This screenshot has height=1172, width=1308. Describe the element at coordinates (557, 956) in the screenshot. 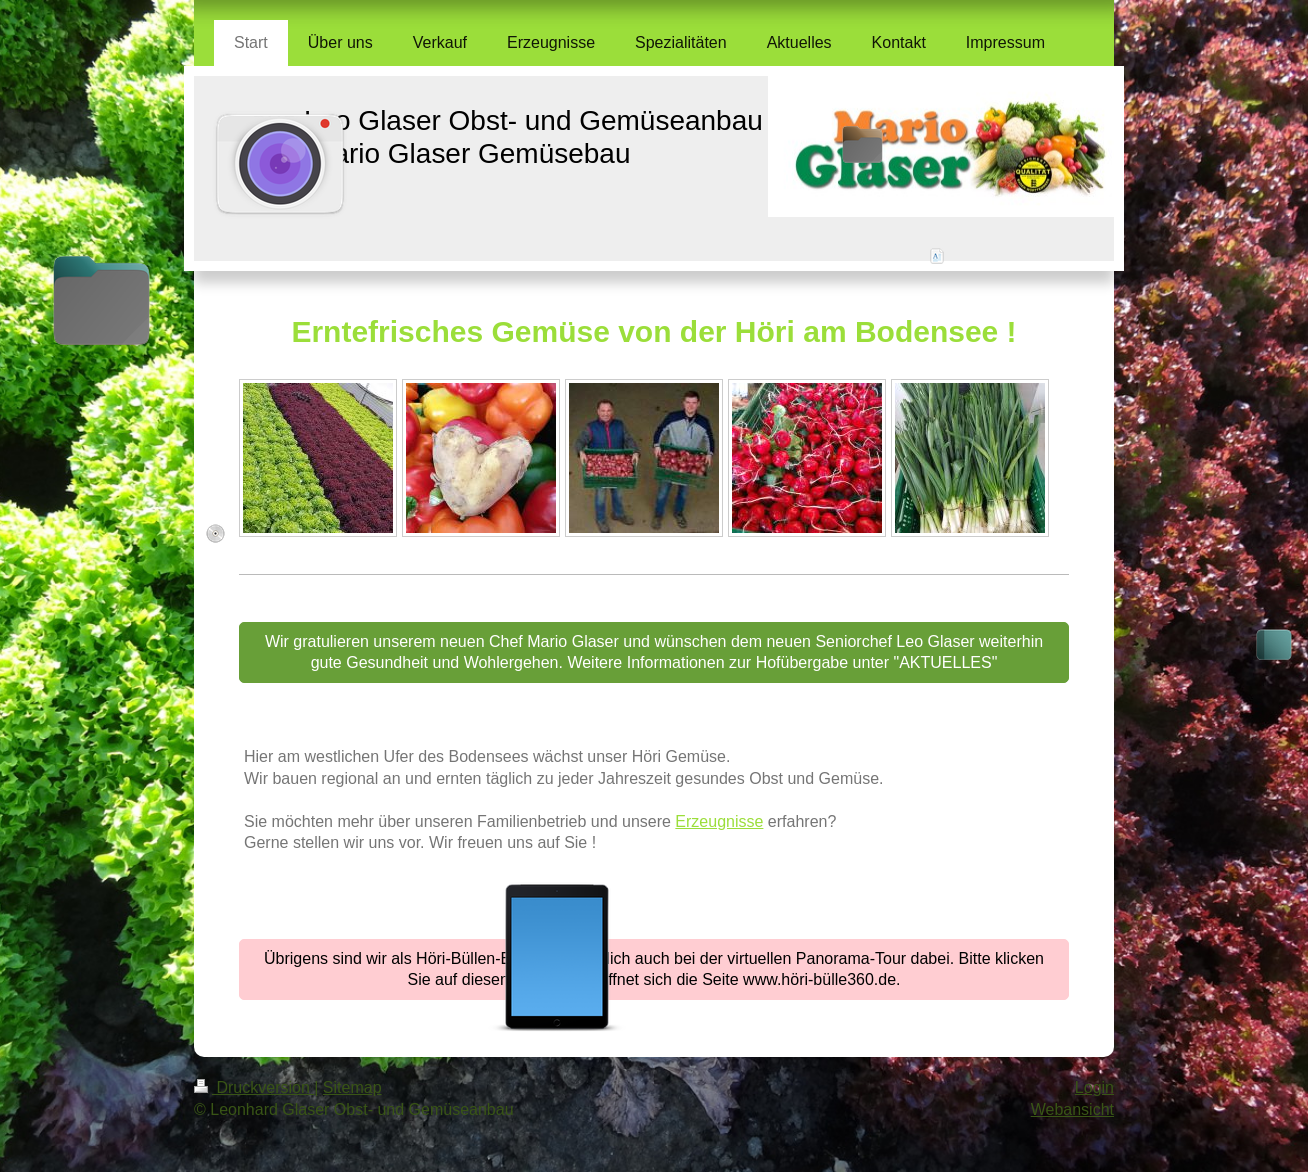

I see `indicates a connected iPad with cellular capability` at that location.